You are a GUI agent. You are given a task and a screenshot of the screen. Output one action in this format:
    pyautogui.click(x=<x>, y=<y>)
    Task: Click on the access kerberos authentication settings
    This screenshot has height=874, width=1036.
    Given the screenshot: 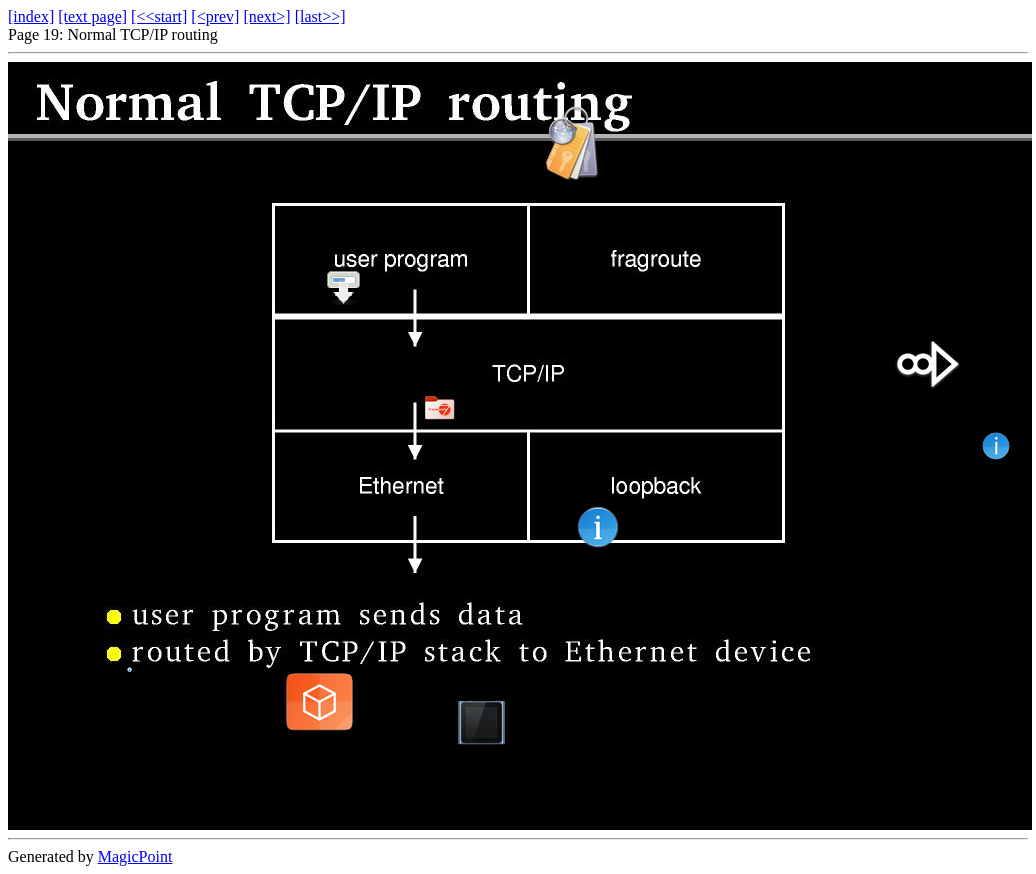 What is the action you would take?
    pyautogui.click(x=572, y=143)
    